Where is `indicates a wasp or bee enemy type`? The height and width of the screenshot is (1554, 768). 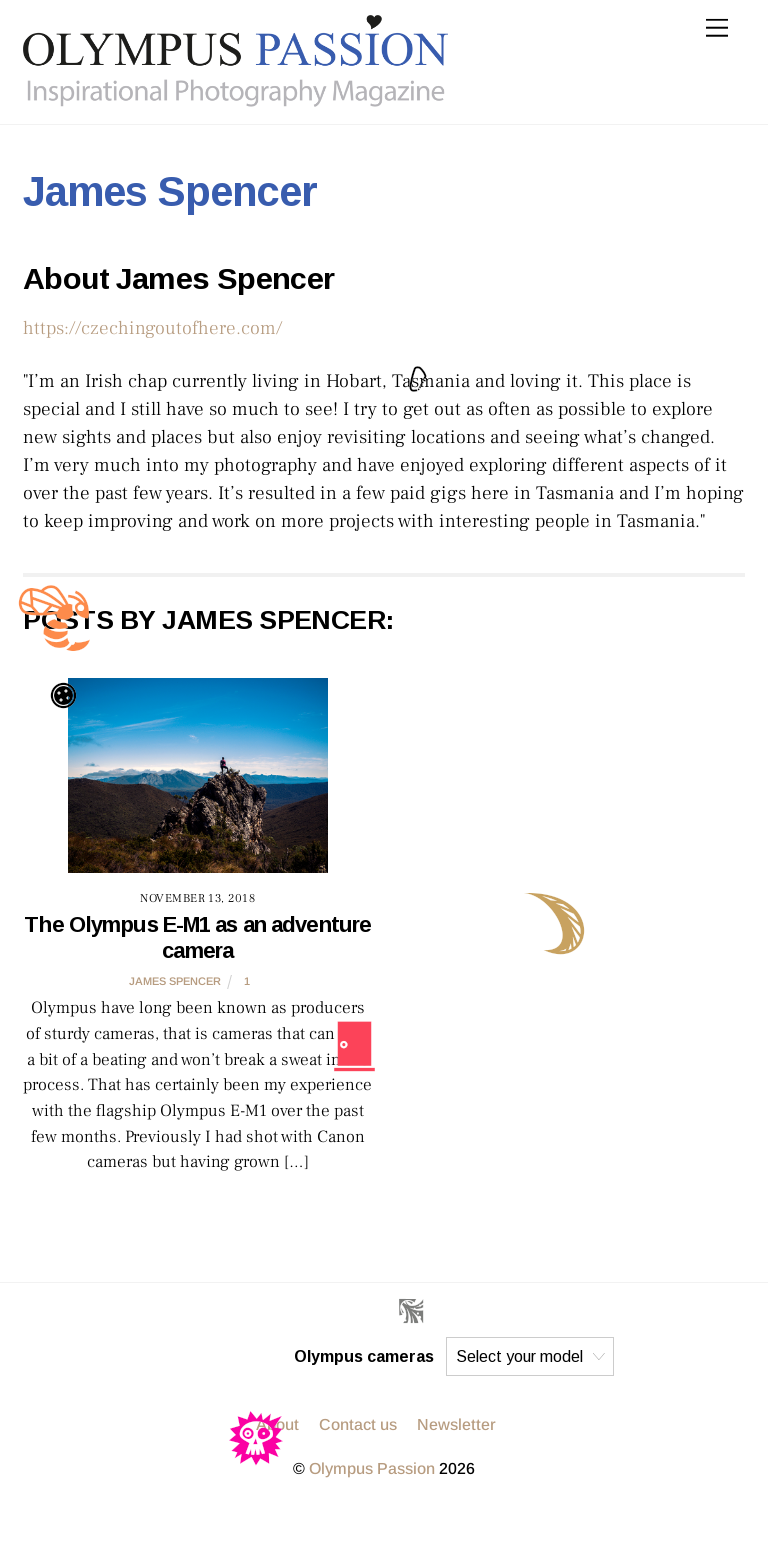 indicates a wasp or bee enemy type is located at coordinates (54, 617).